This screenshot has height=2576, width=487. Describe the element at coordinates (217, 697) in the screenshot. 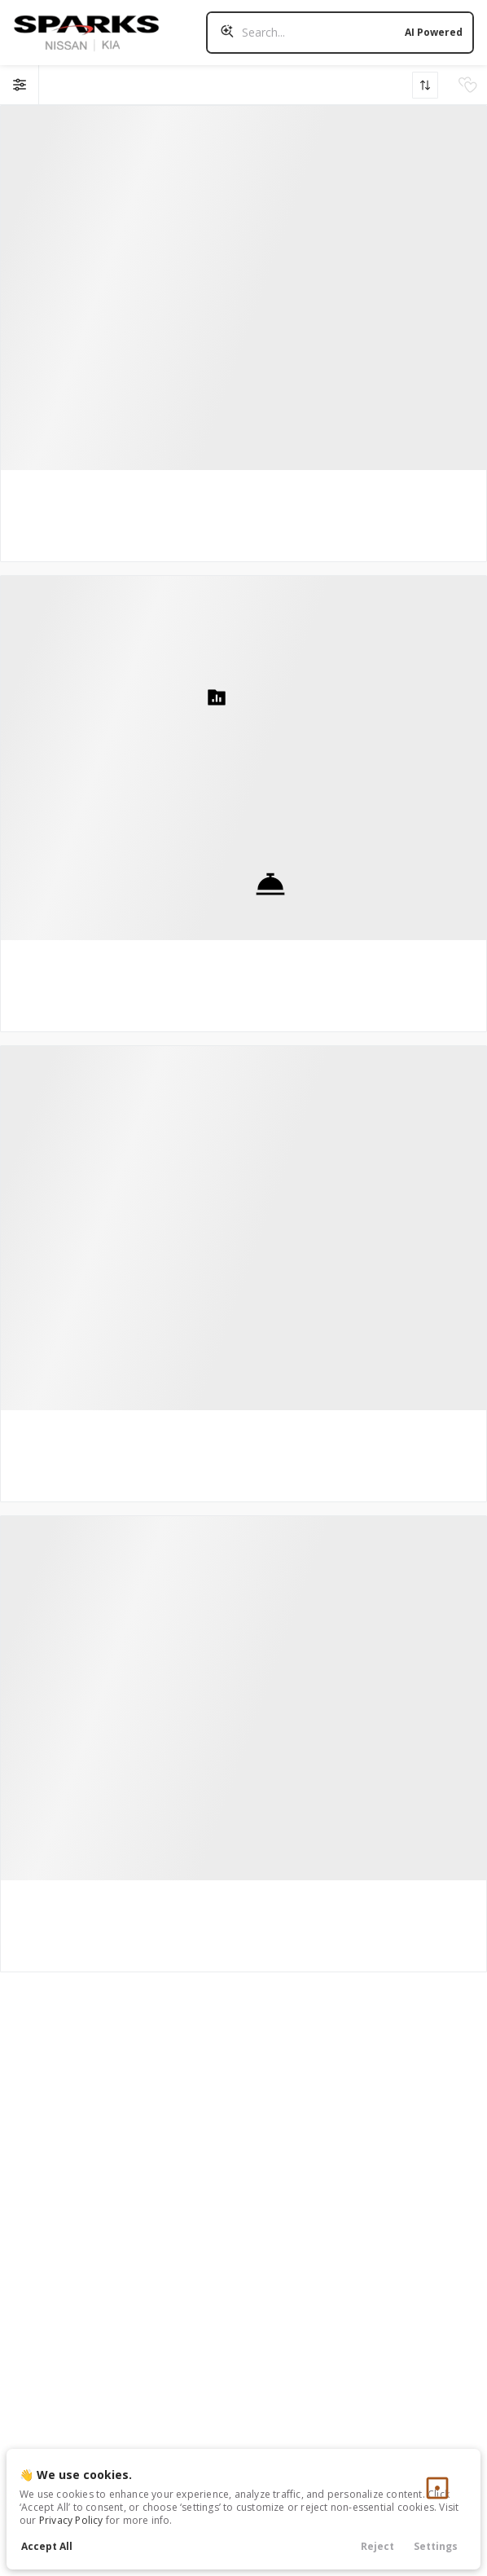

I see `open analytics or reports folder` at that location.